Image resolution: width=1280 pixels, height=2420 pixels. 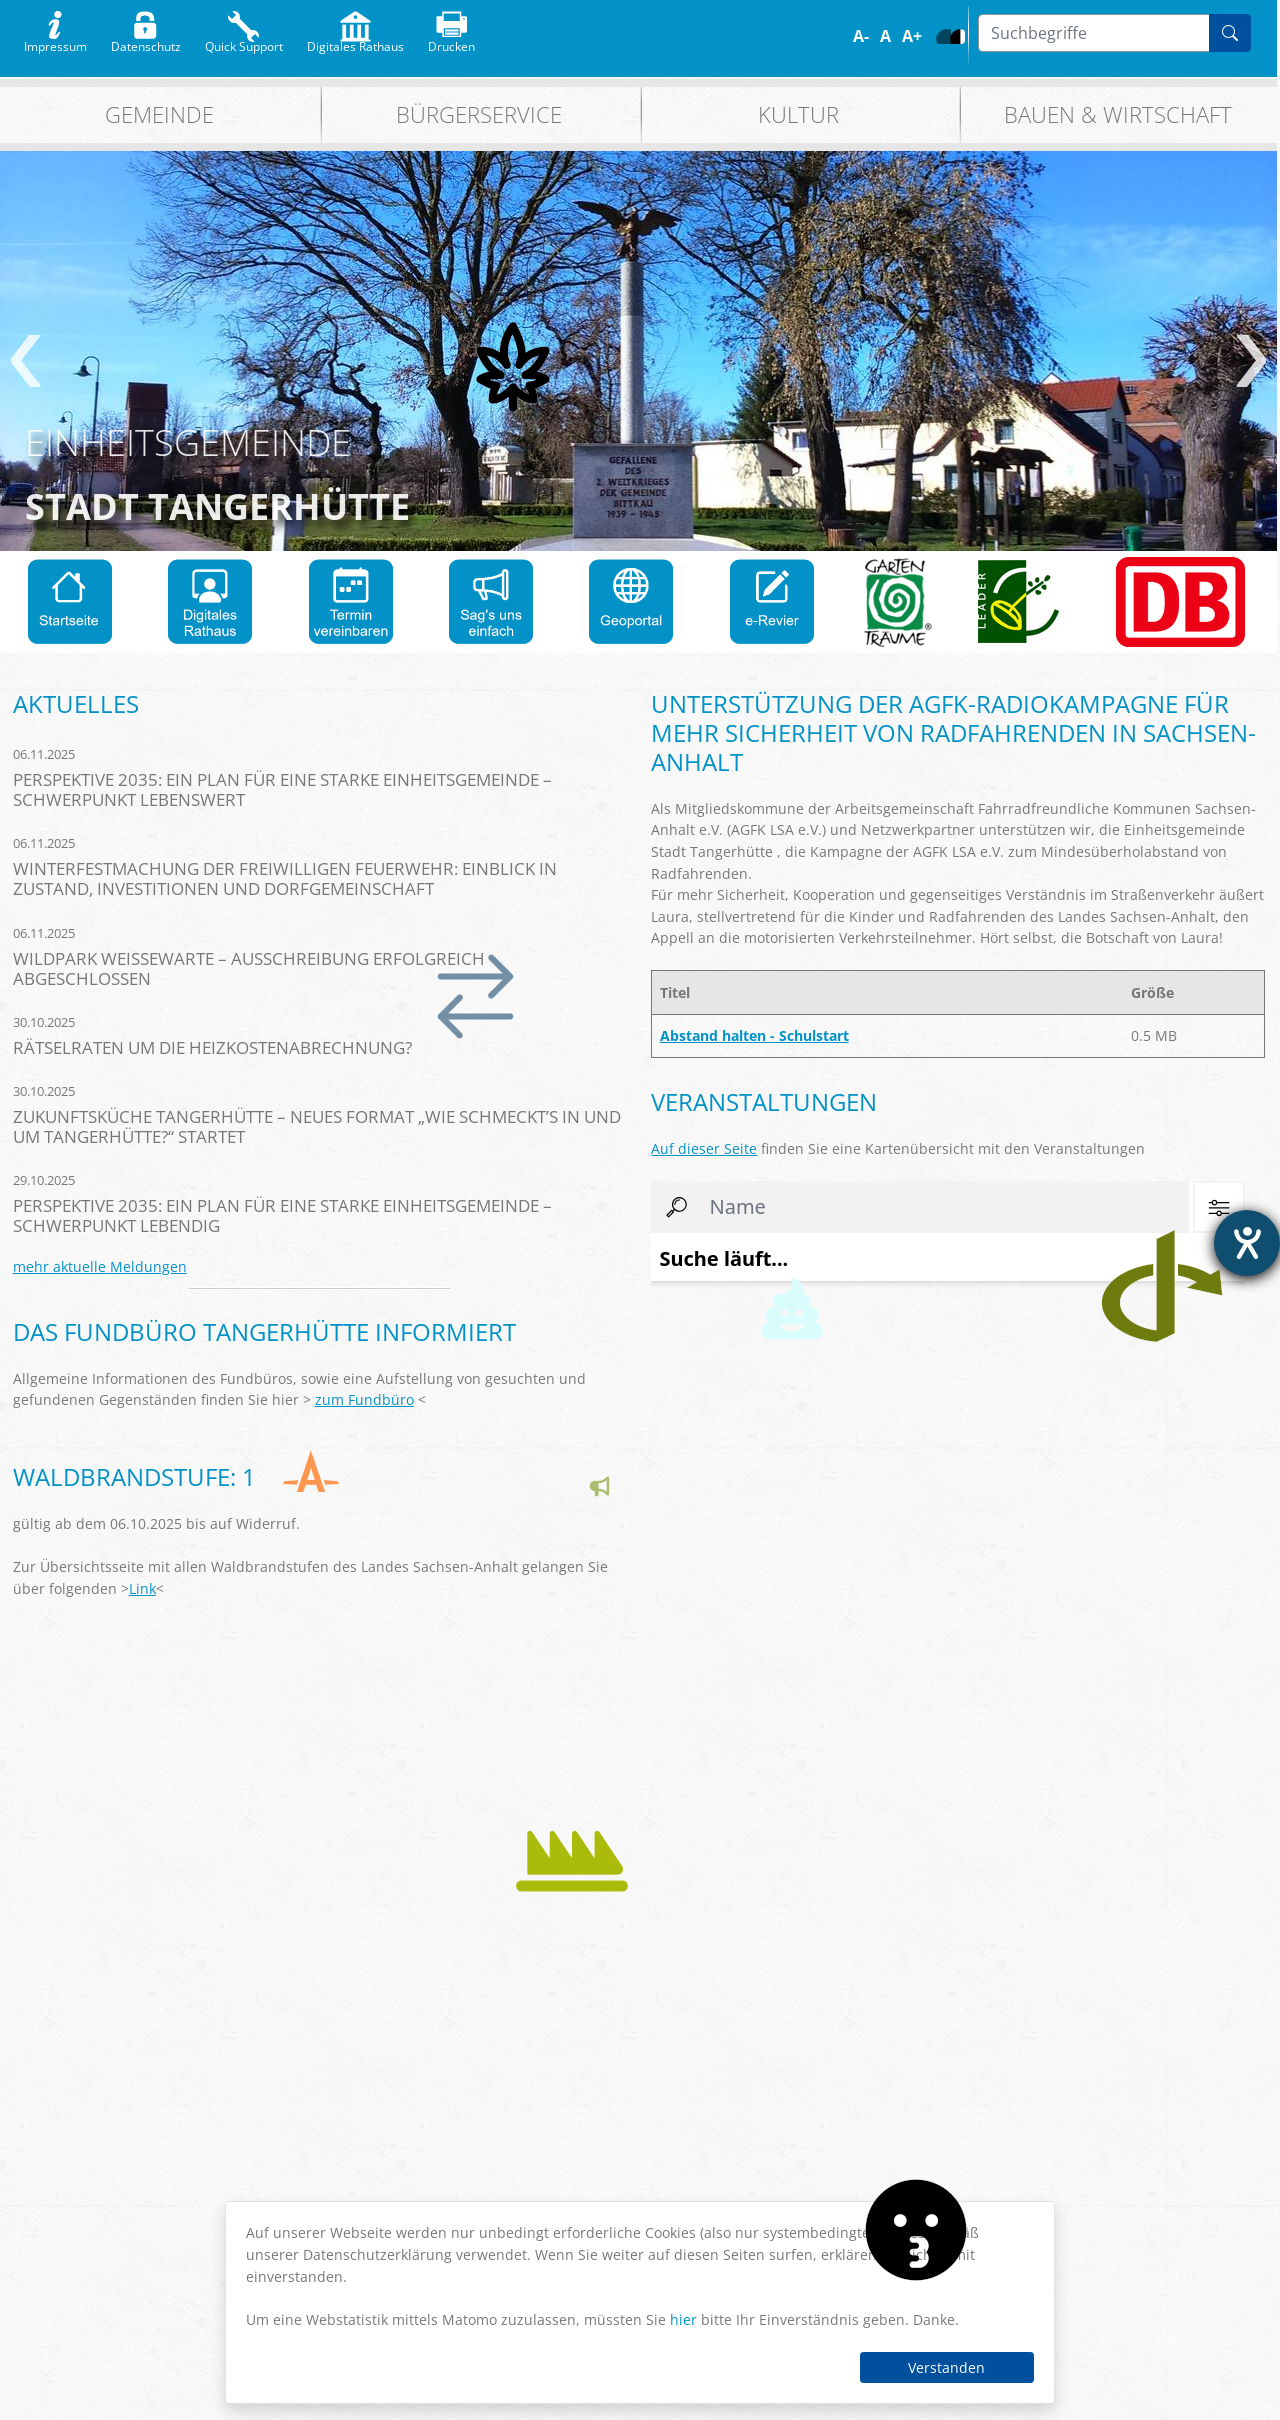 I want to click on switch between two views or modes, so click(x=475, y=996).